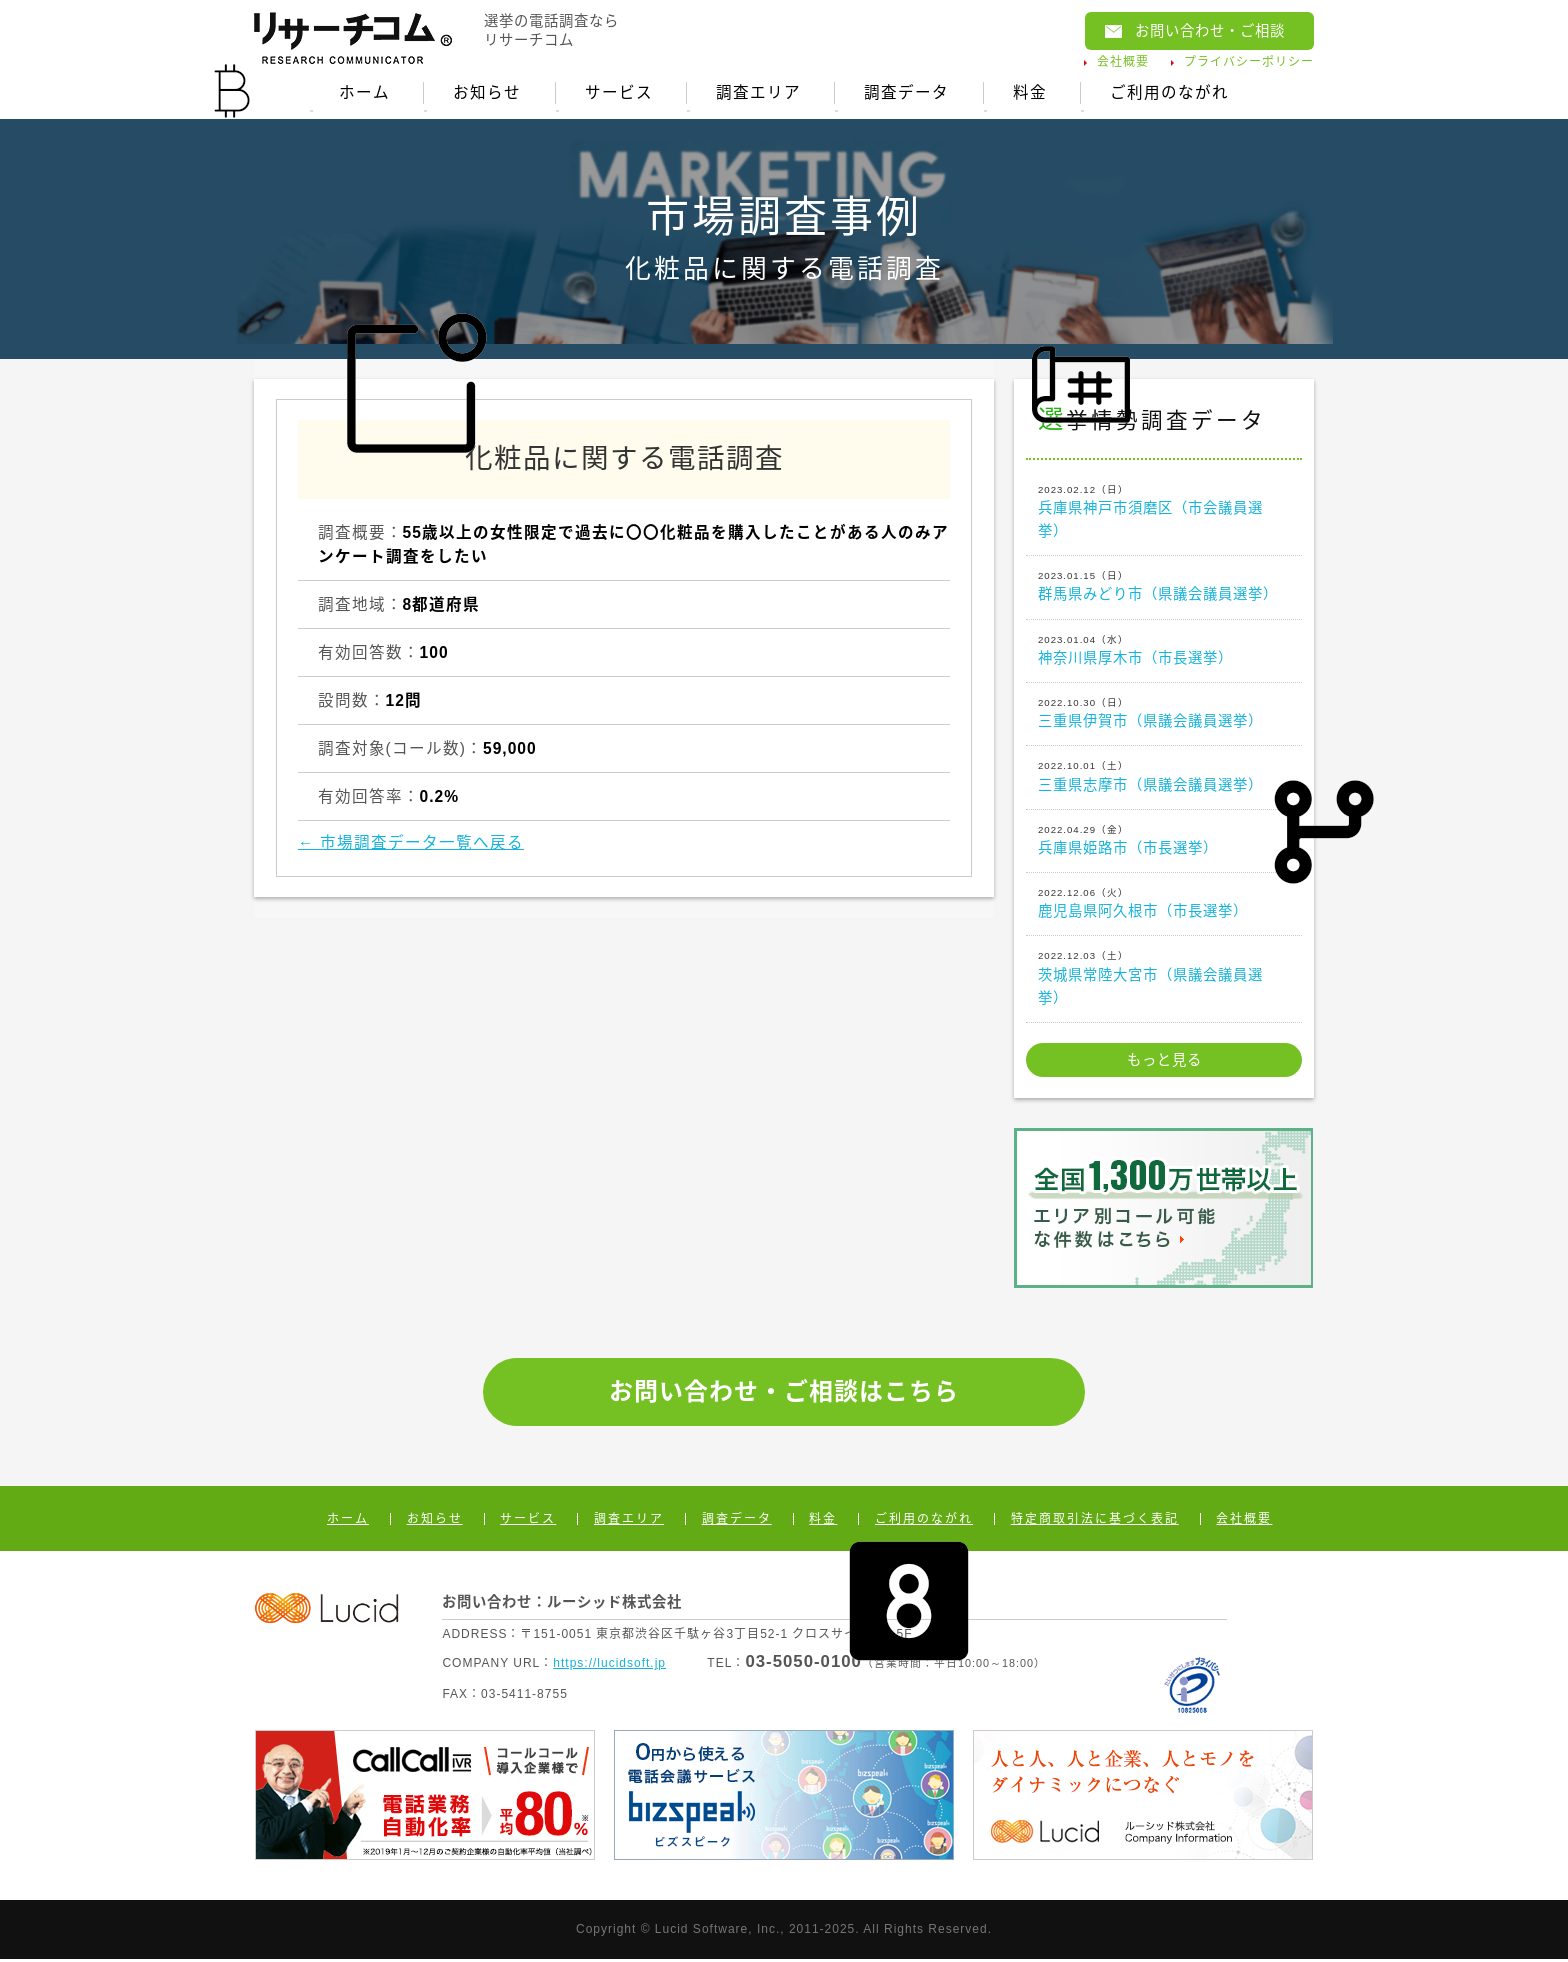  Describe the element at coordinates (230, 92) in the screenshot. I see `view bitcoin balance or wallet` at that location.